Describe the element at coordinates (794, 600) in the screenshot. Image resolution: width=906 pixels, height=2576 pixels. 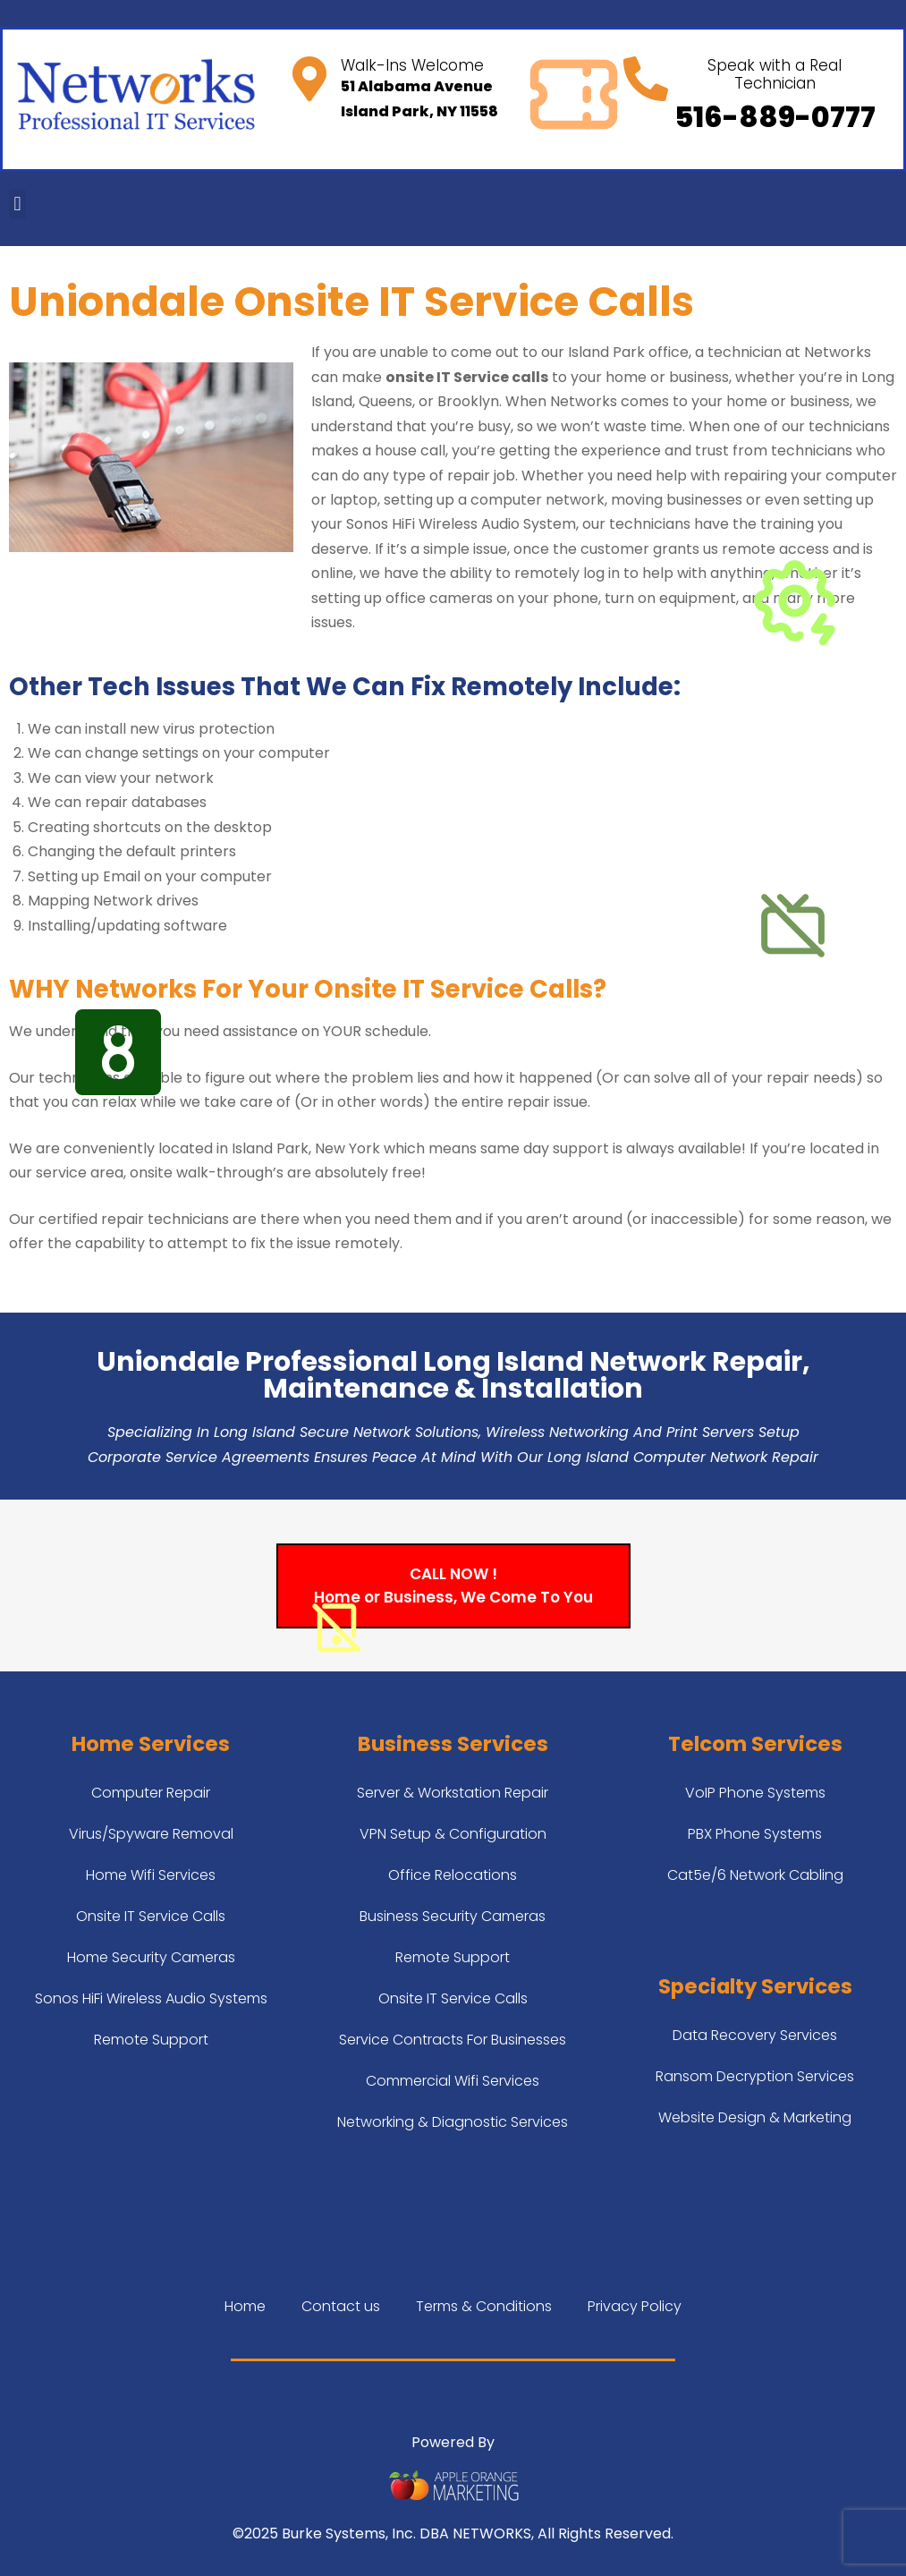
I see `access power or performance settings` at that location.